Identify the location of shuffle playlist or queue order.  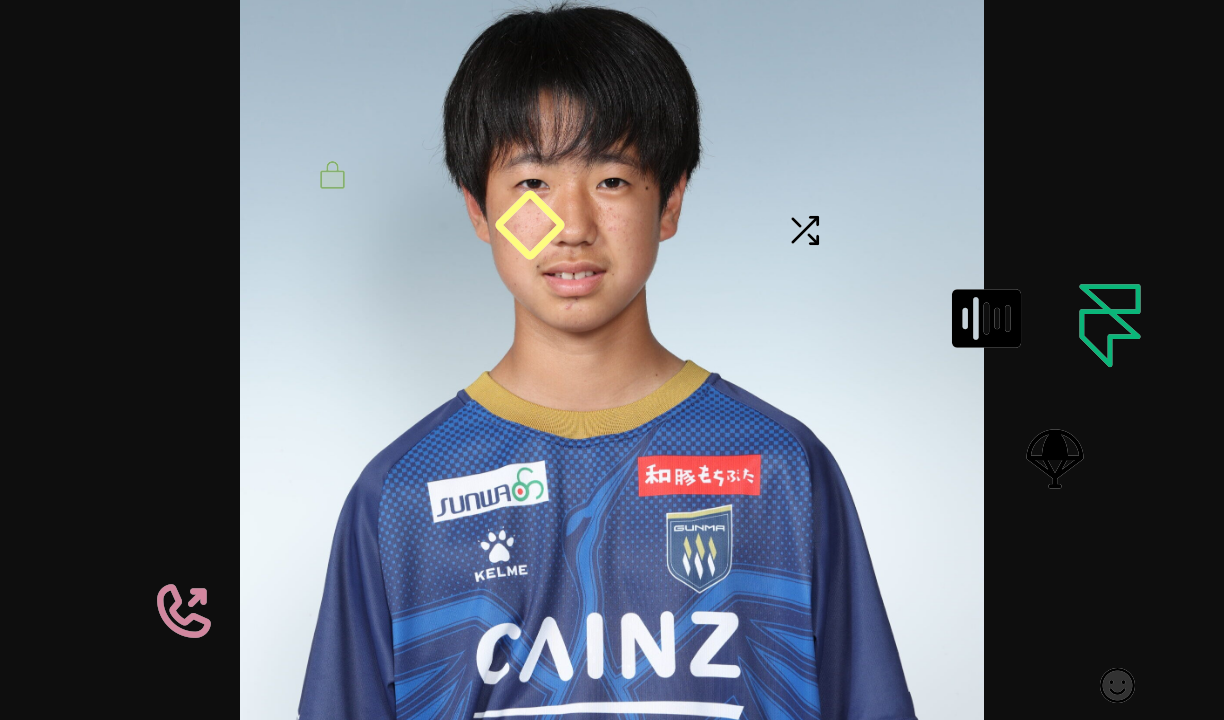
(804, 230).